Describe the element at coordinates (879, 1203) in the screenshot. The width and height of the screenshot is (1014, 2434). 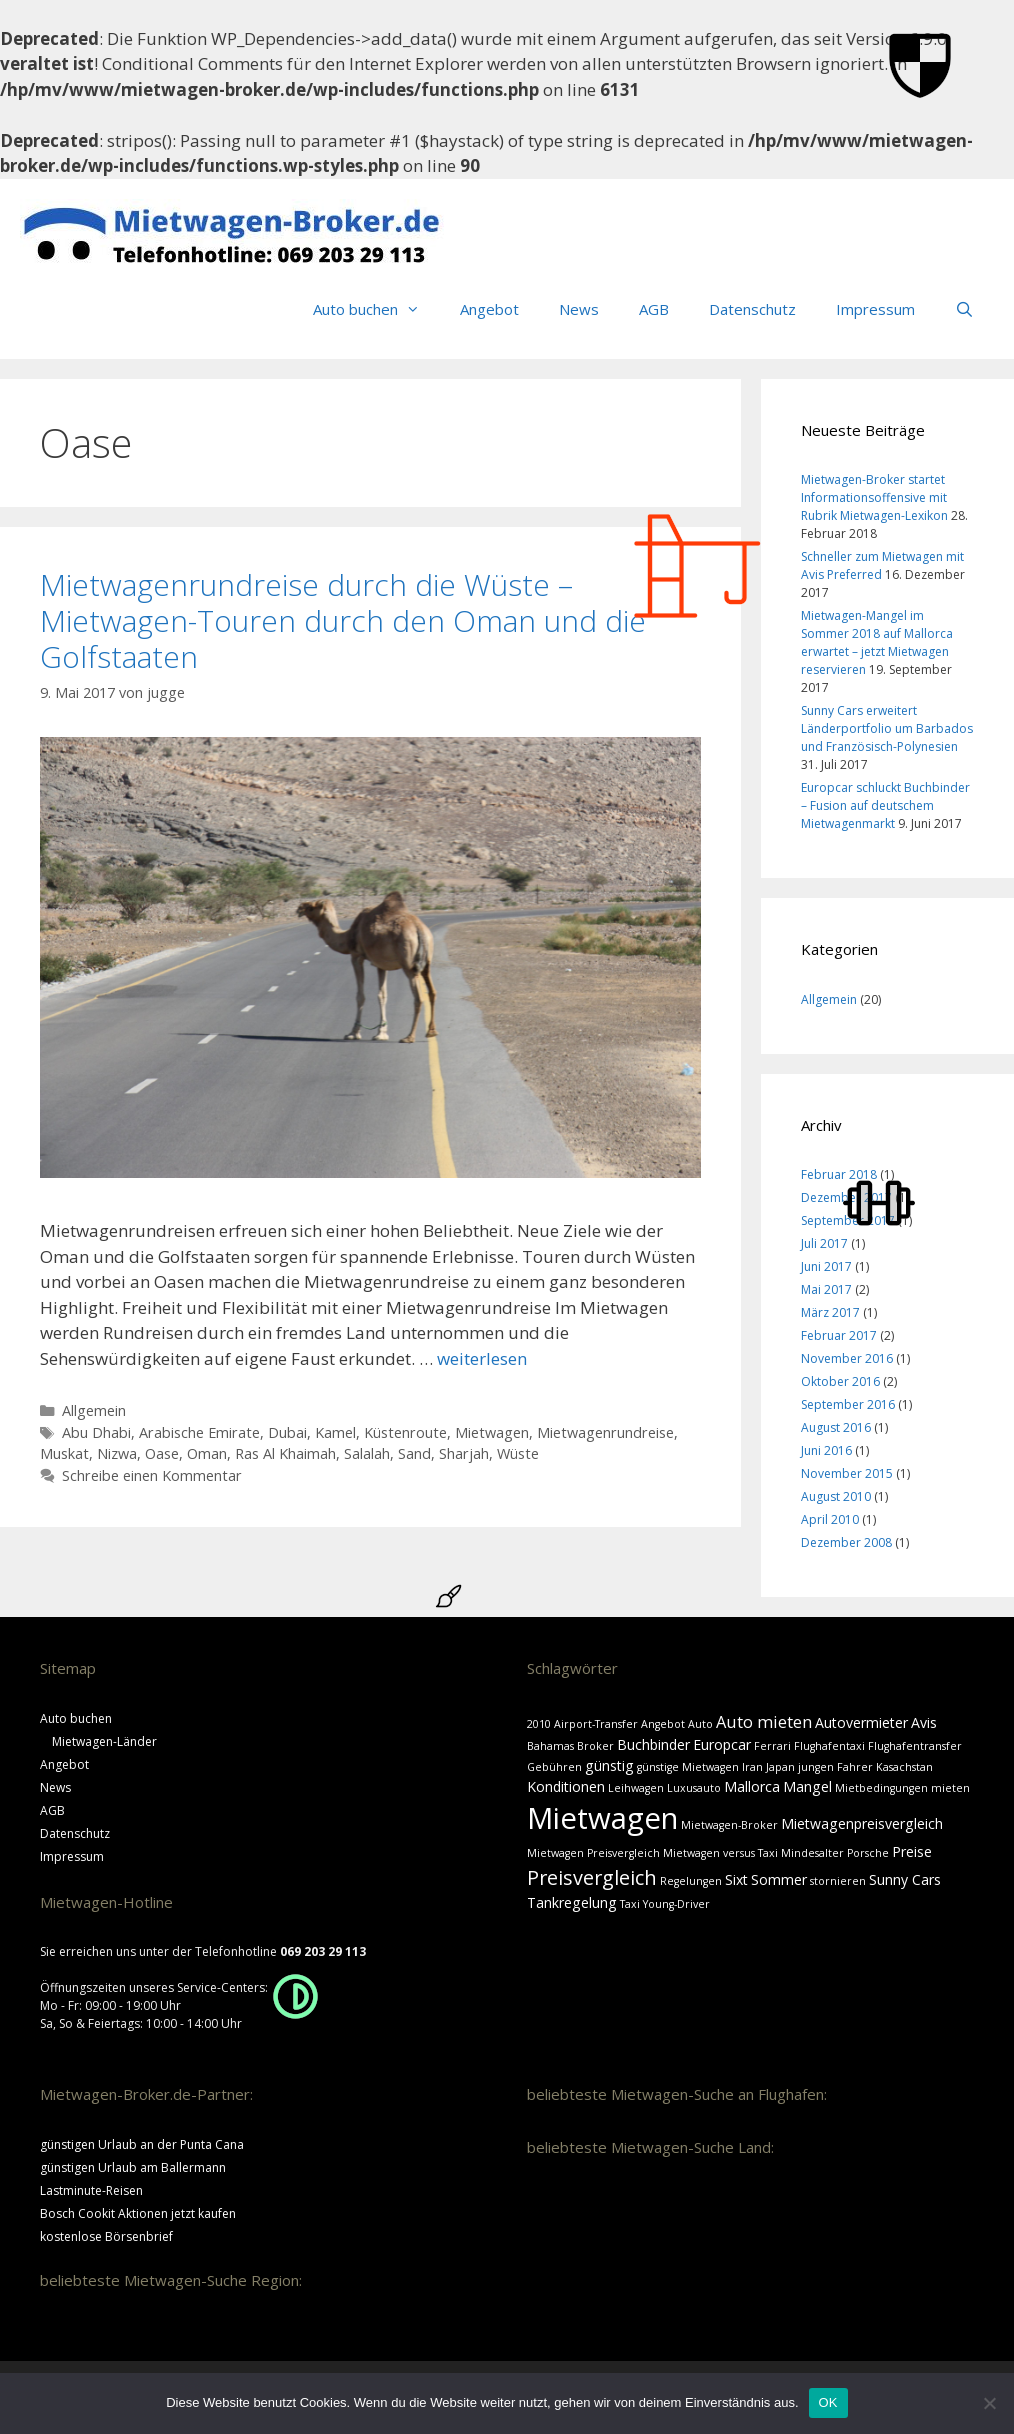
I see `access workout or fitness features` at that location.